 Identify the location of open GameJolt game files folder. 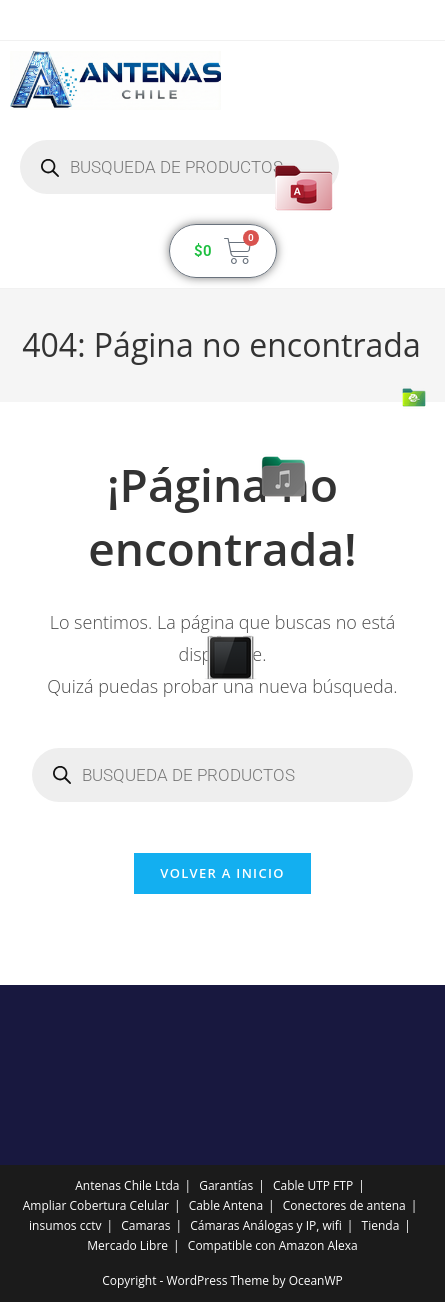
(414, 398).